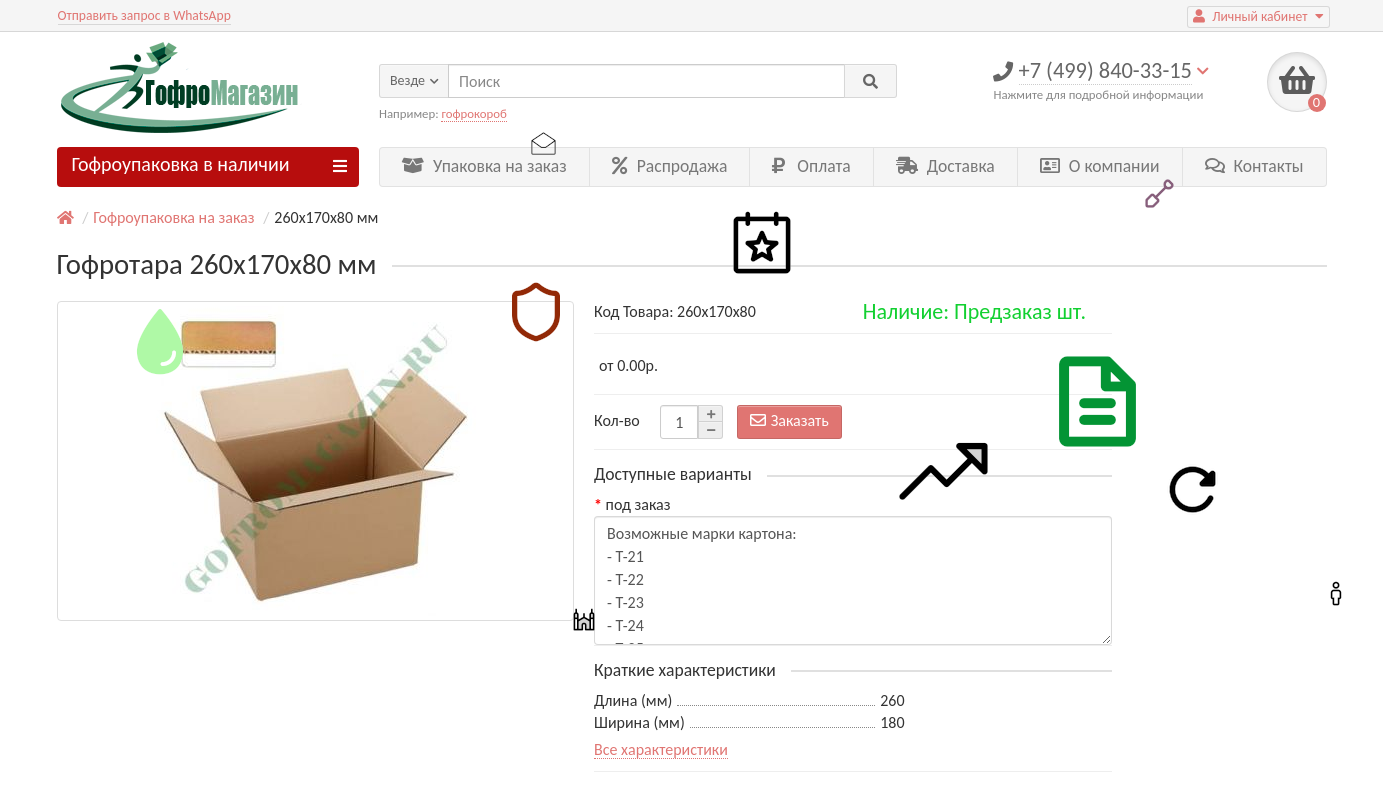 The width and height of the screenshot is (1383, 788). Describe the element at coordinates (762, 245) in the screenshot. I see `view favorite or starred events` at that location.